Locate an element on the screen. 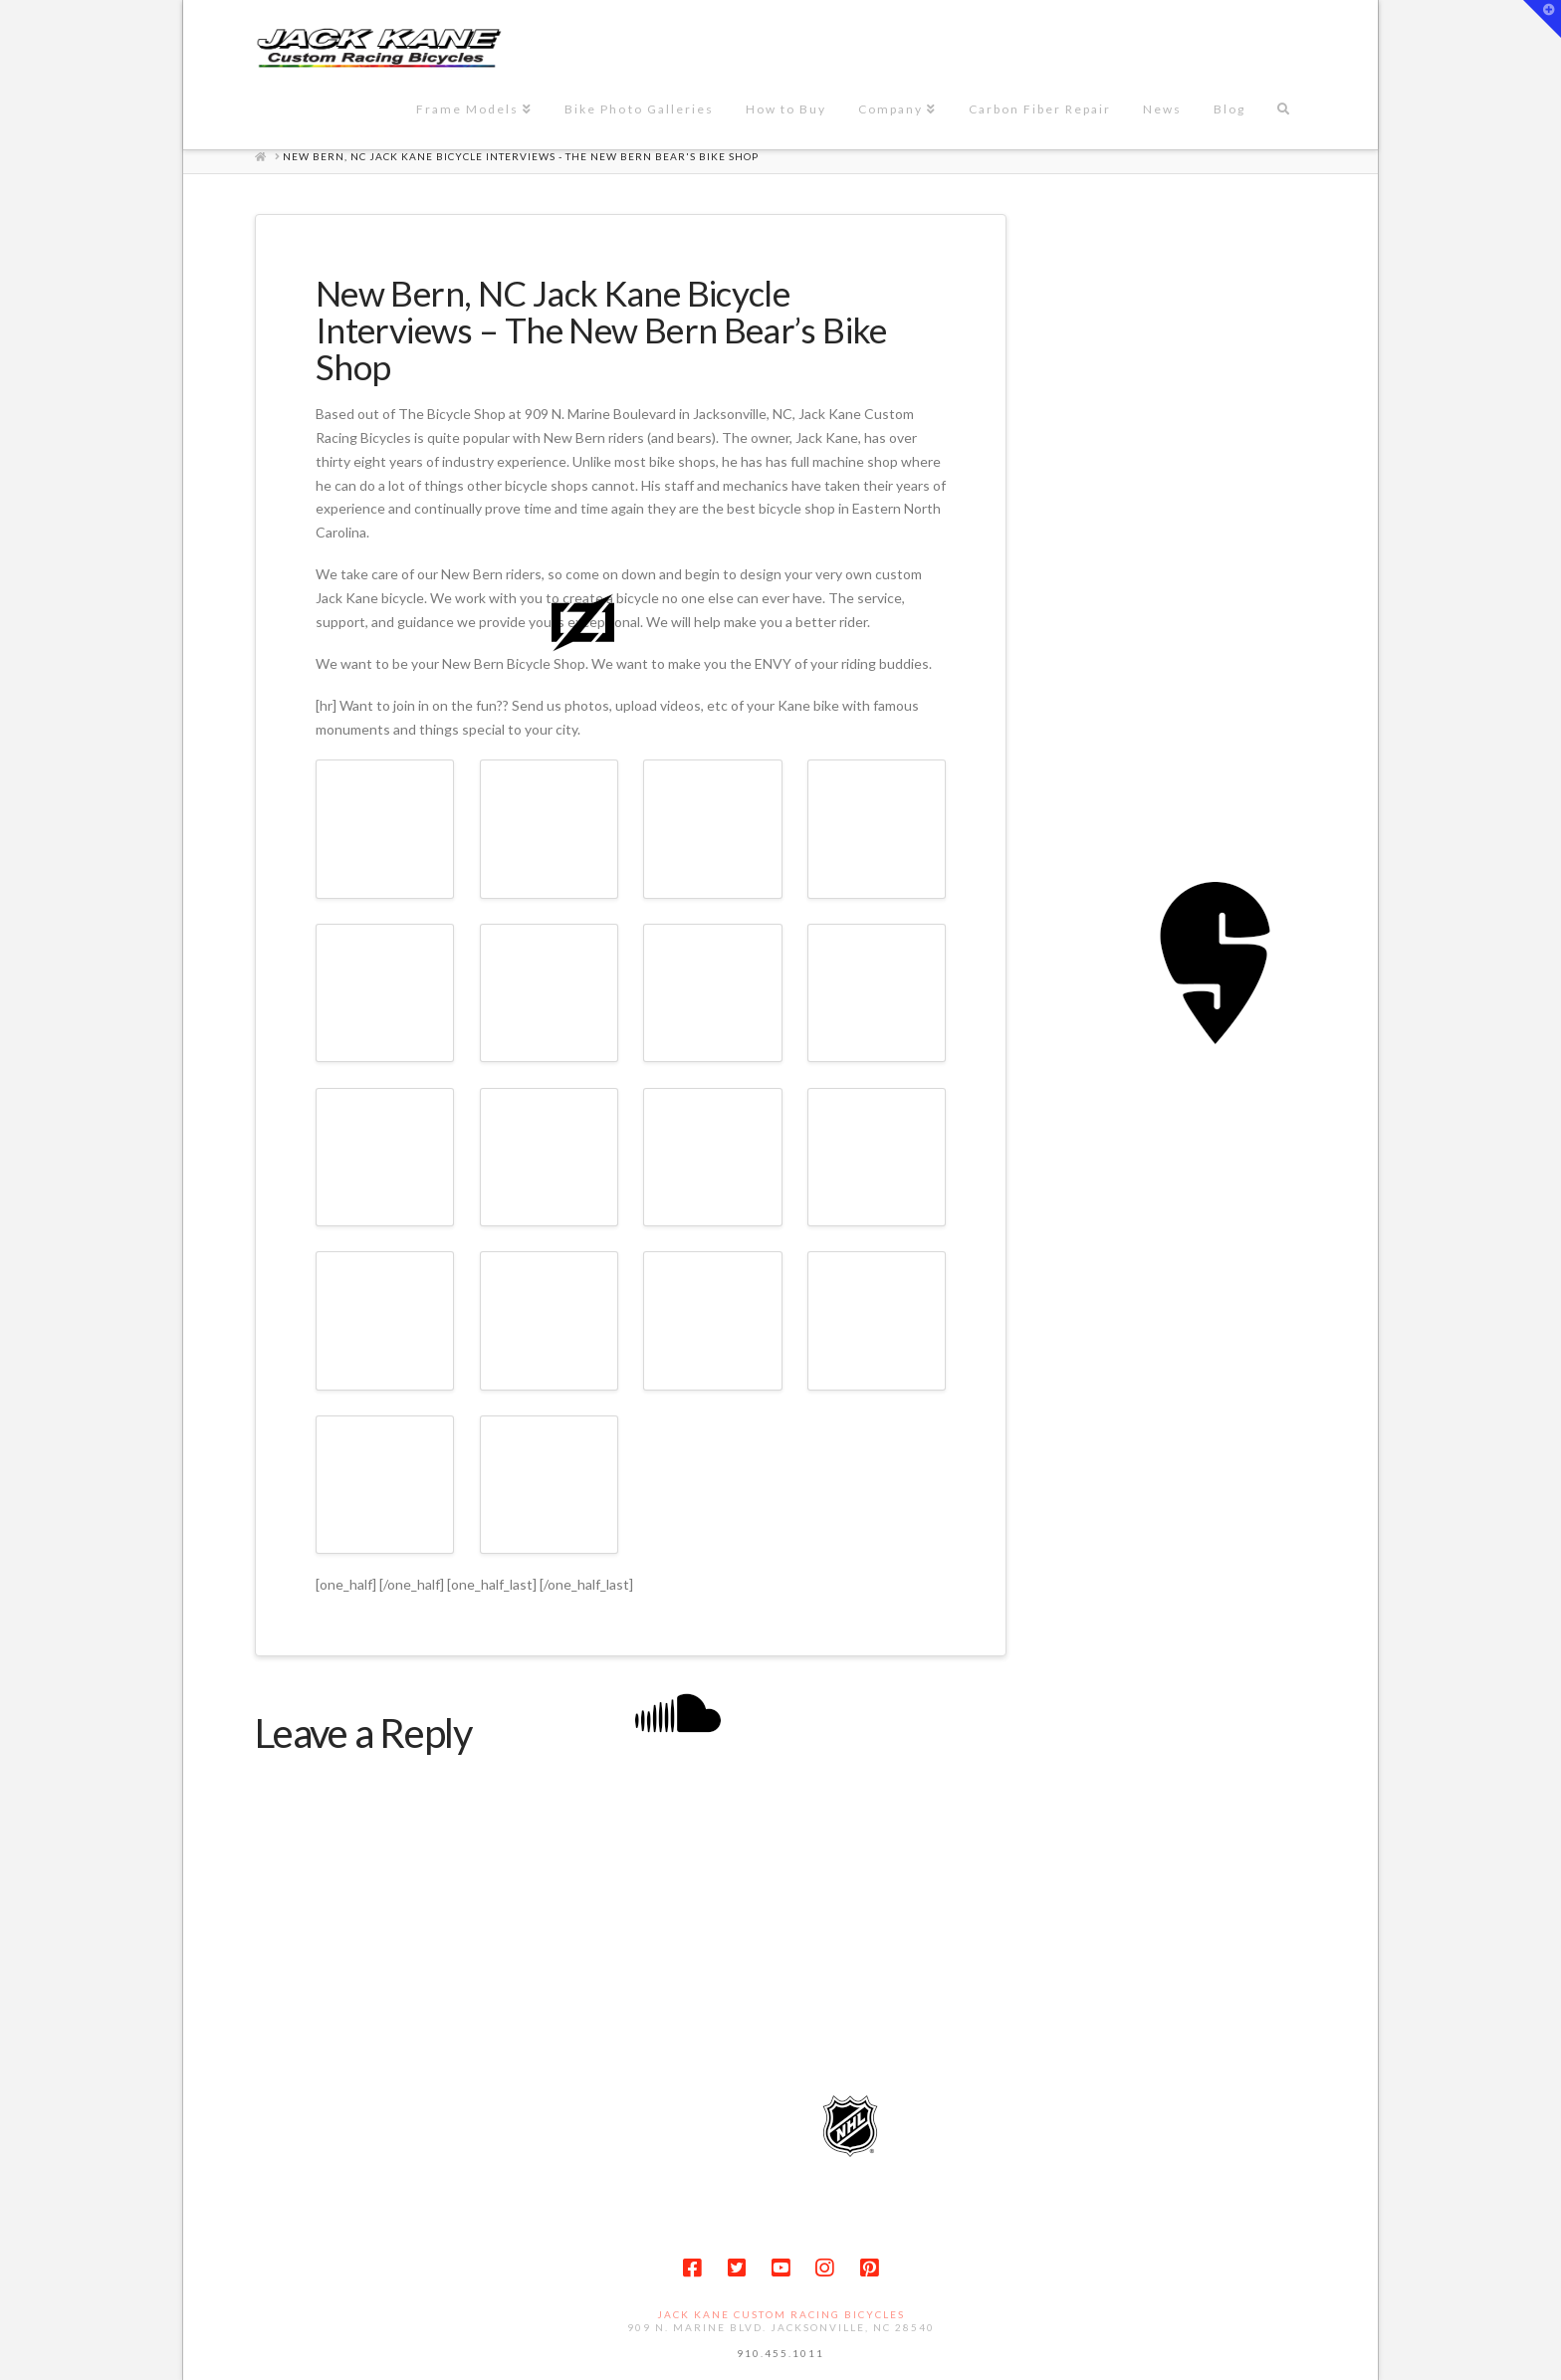 The height and width of the screenshot is (2380, 1561). open SoundCloud app is located at coordinates (678, 1713).